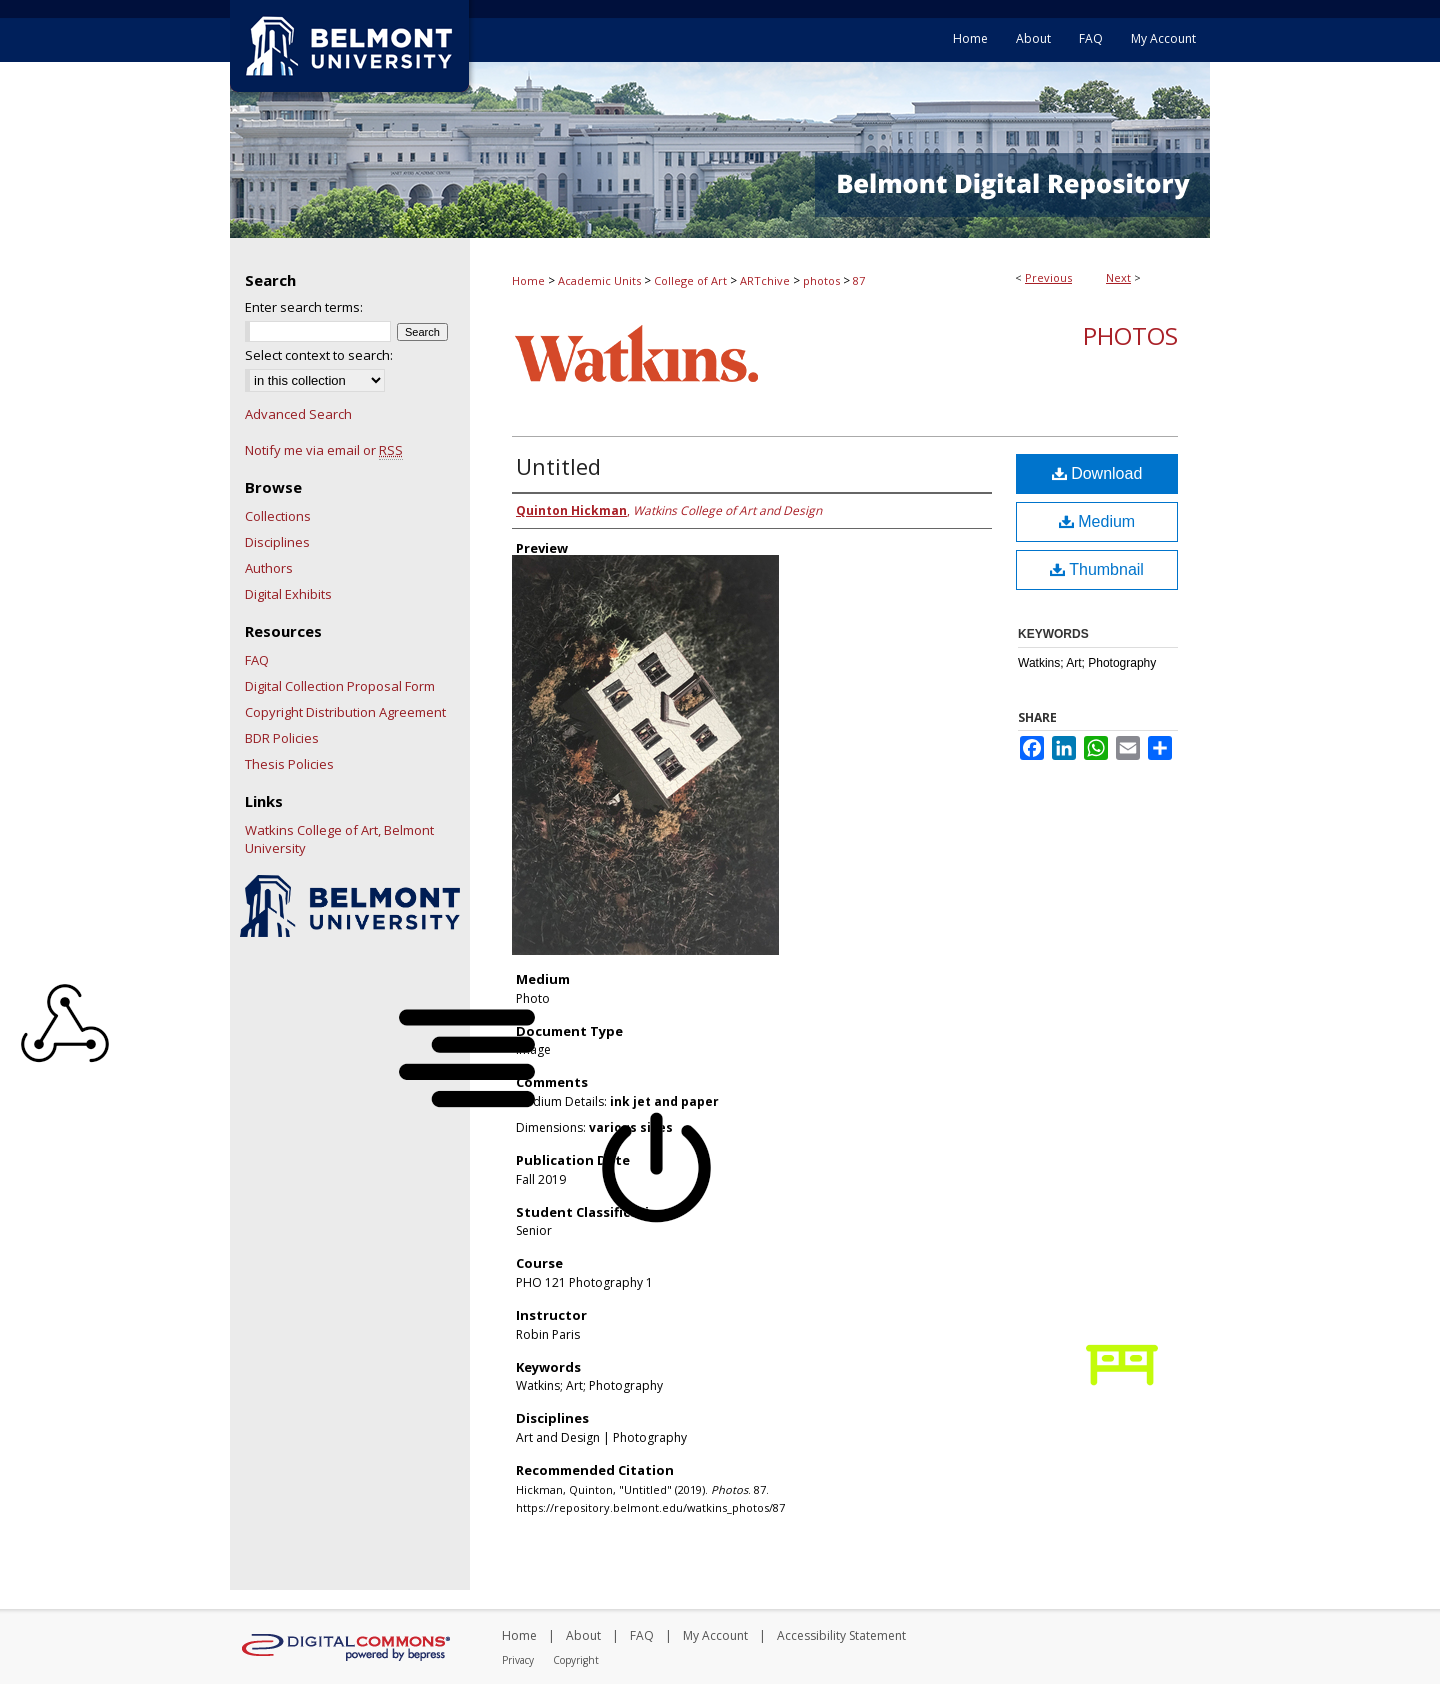 This screenshot has height=1684, width=1440. What do you see at coordinates (656, 1168) in the screenshot?
I see `turn device on or off` at bounding box center [656, 1168].